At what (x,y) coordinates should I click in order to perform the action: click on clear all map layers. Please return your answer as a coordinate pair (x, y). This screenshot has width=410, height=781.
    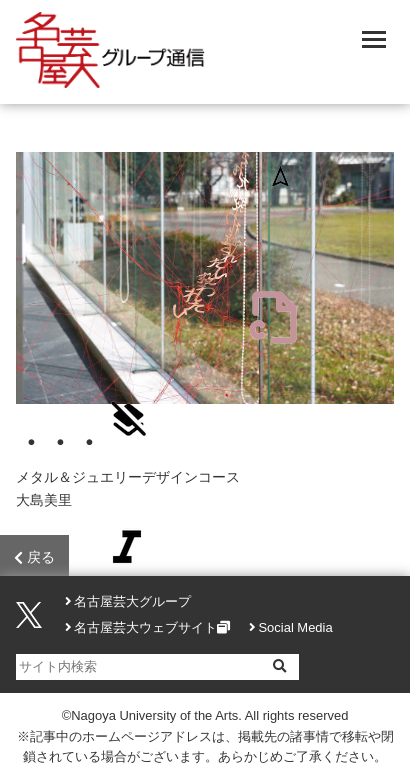
    Looking at the image, I should click on (128, 420).